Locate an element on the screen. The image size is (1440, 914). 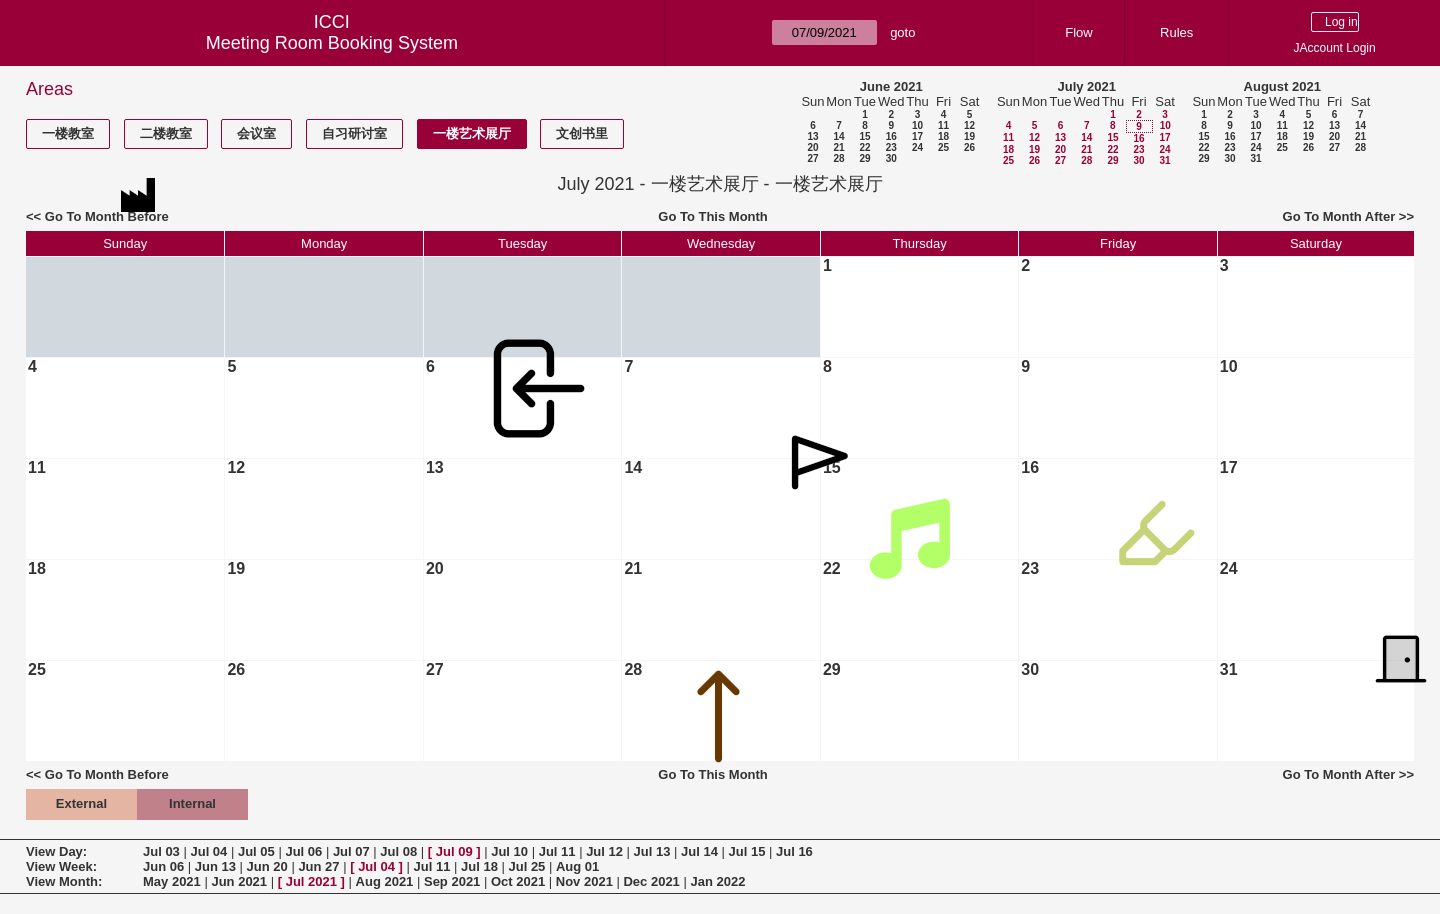
log out of your account is located at coordinates (531, 388).